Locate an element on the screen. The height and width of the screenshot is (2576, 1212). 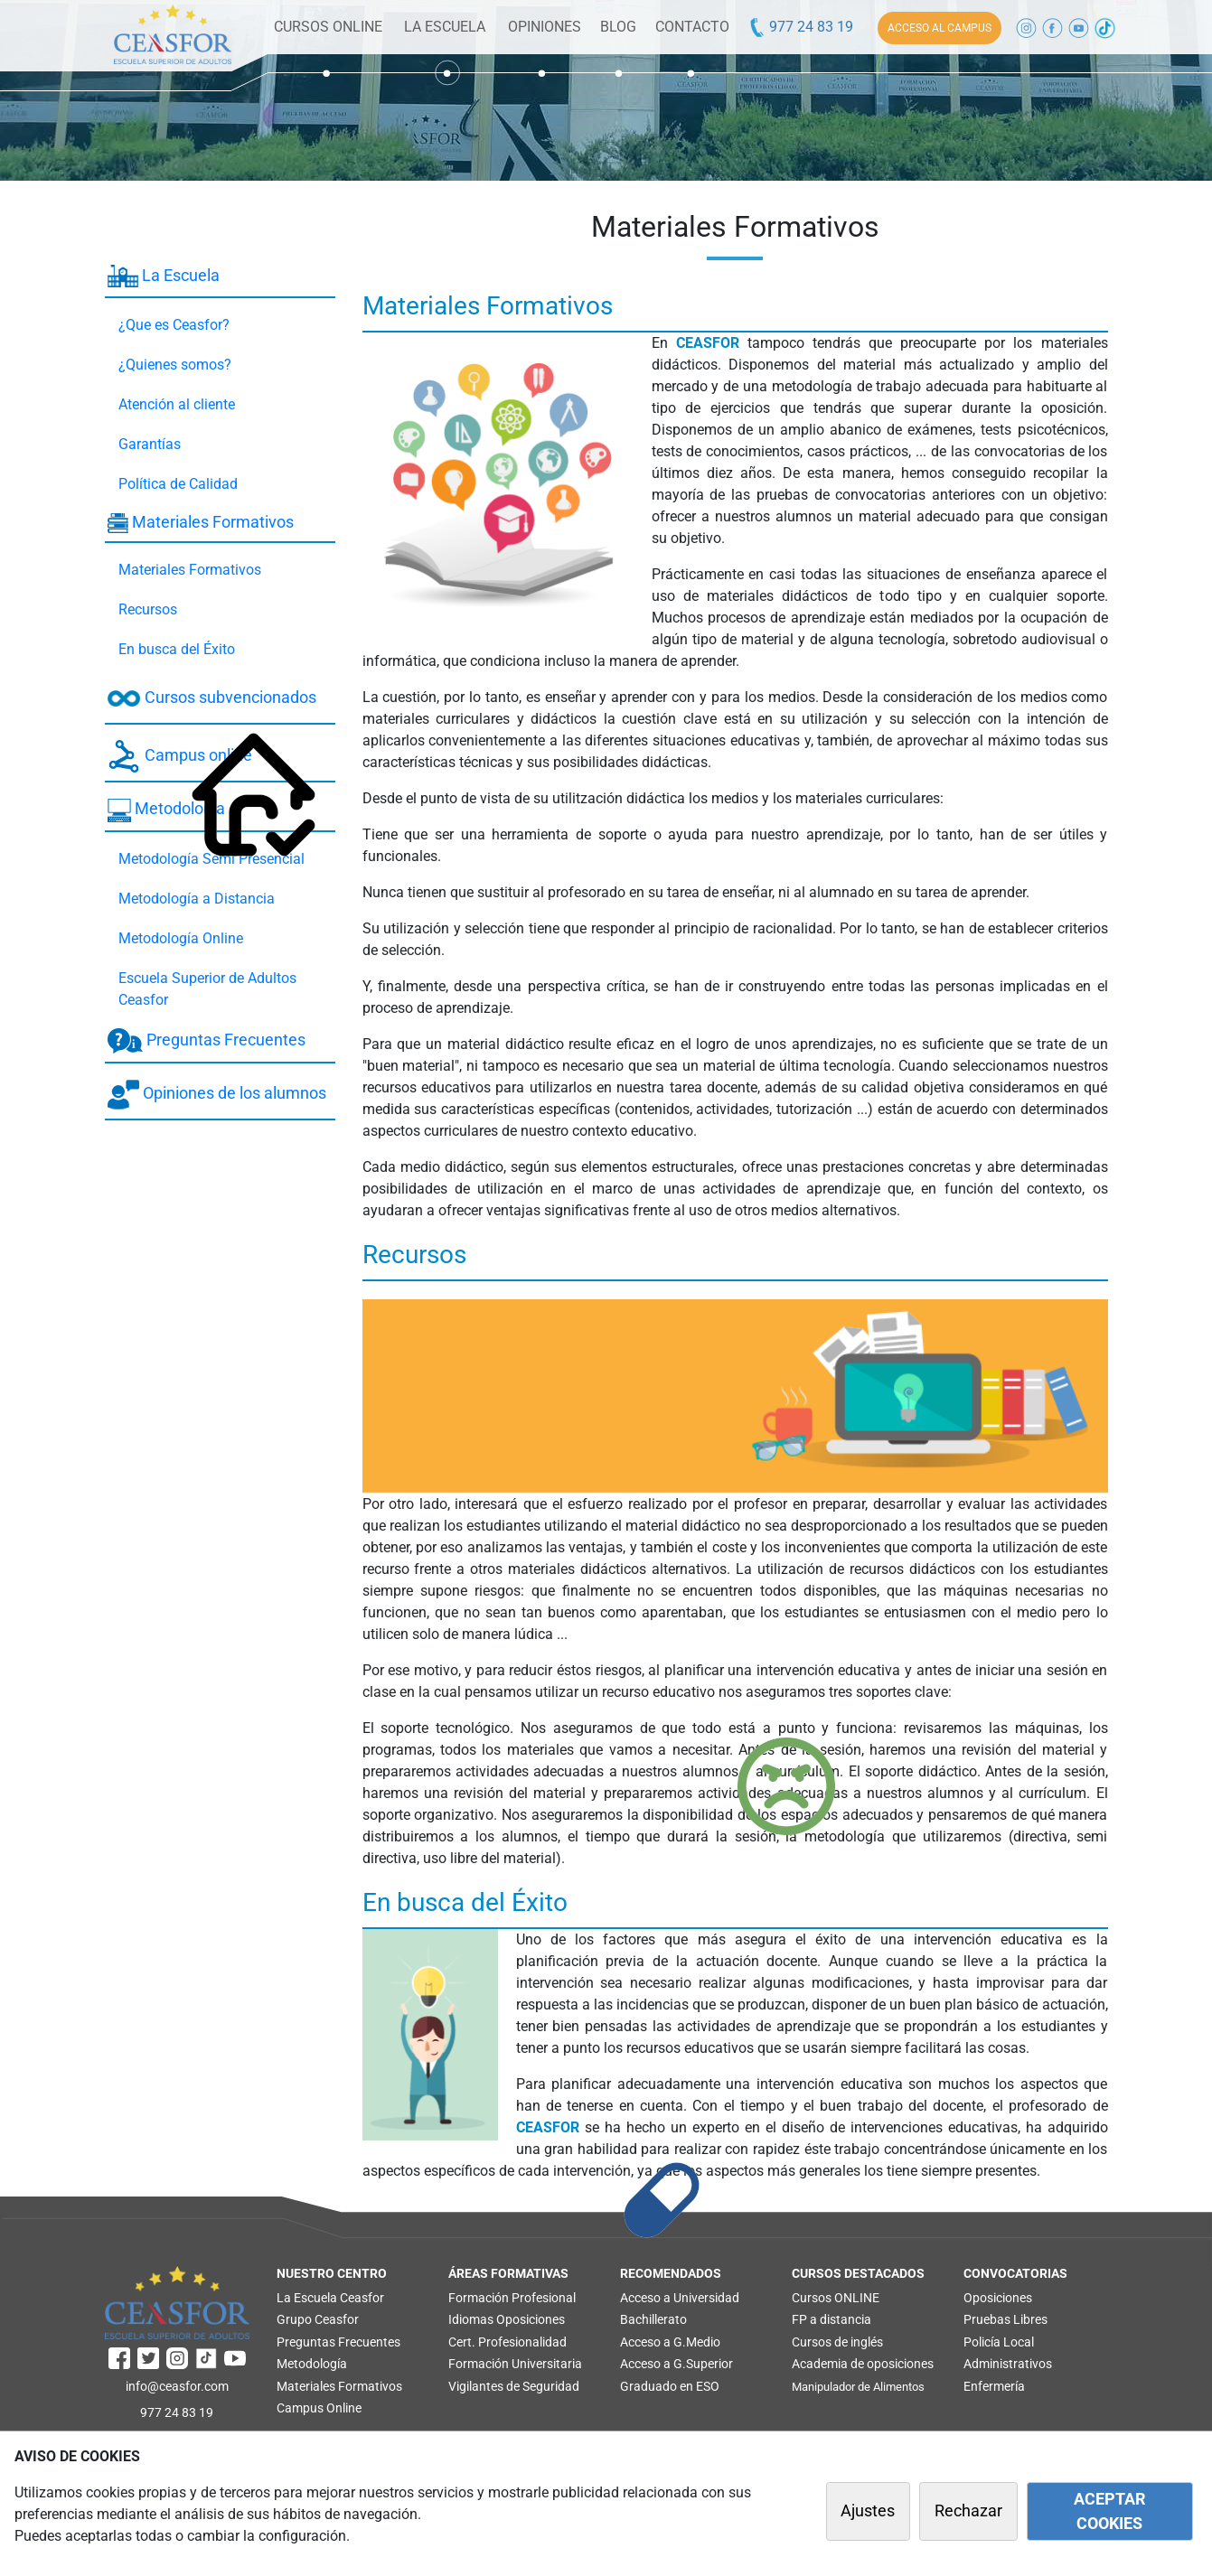
react with anger to a post or message is located at coordinates (786, 1786).